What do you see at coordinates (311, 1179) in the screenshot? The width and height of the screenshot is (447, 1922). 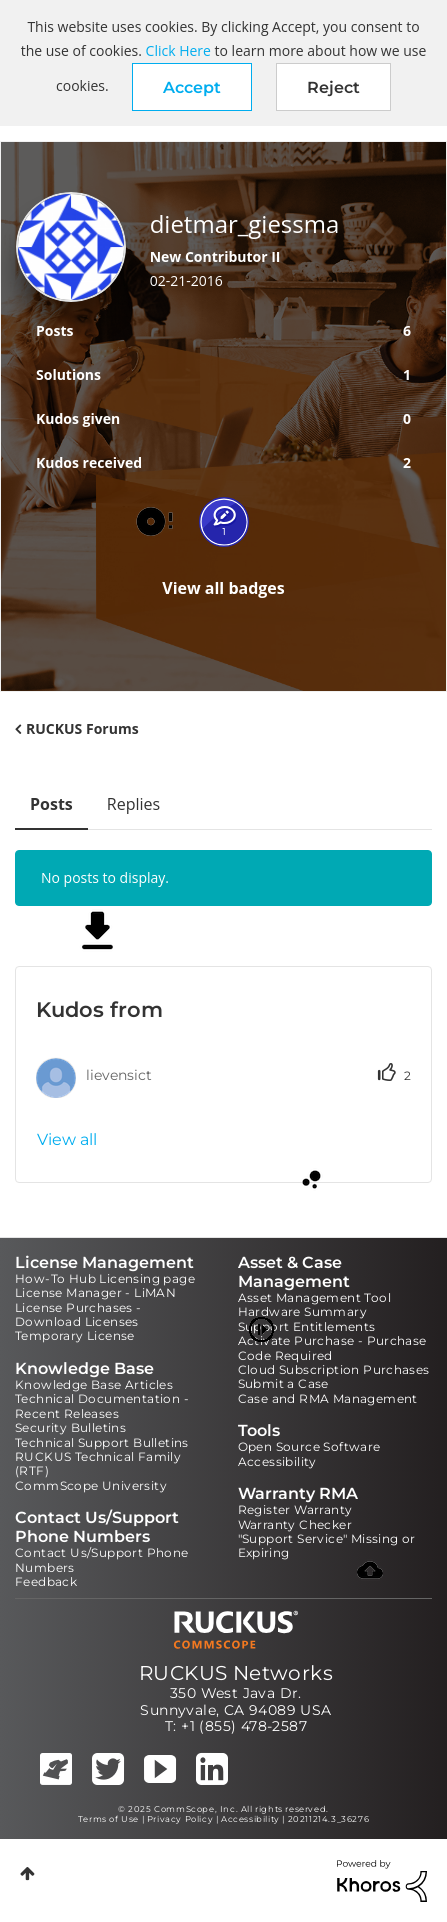 I see `view bubble chart visualization` at bounding box center [311, 1179].